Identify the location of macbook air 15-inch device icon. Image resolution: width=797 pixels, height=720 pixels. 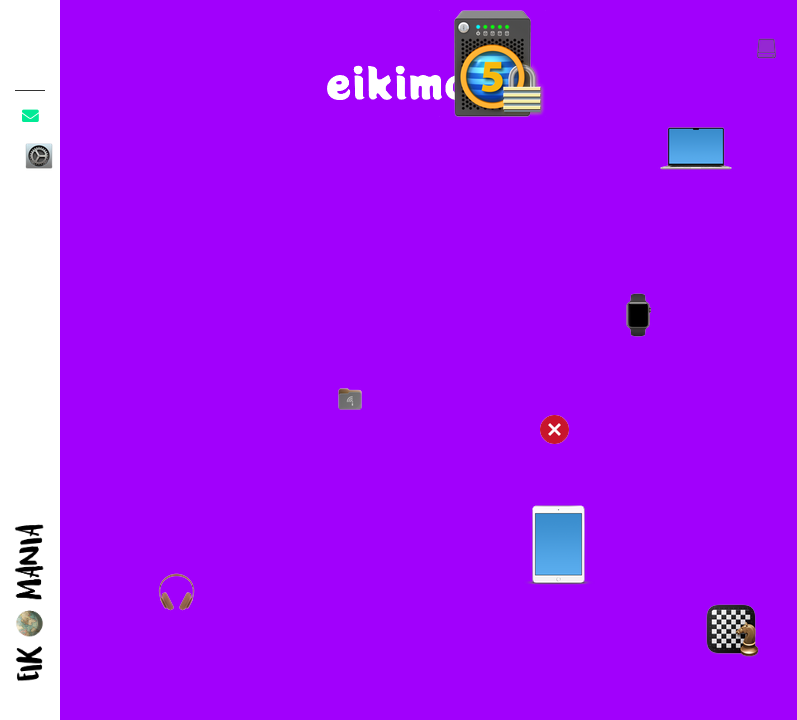
(696, 145).